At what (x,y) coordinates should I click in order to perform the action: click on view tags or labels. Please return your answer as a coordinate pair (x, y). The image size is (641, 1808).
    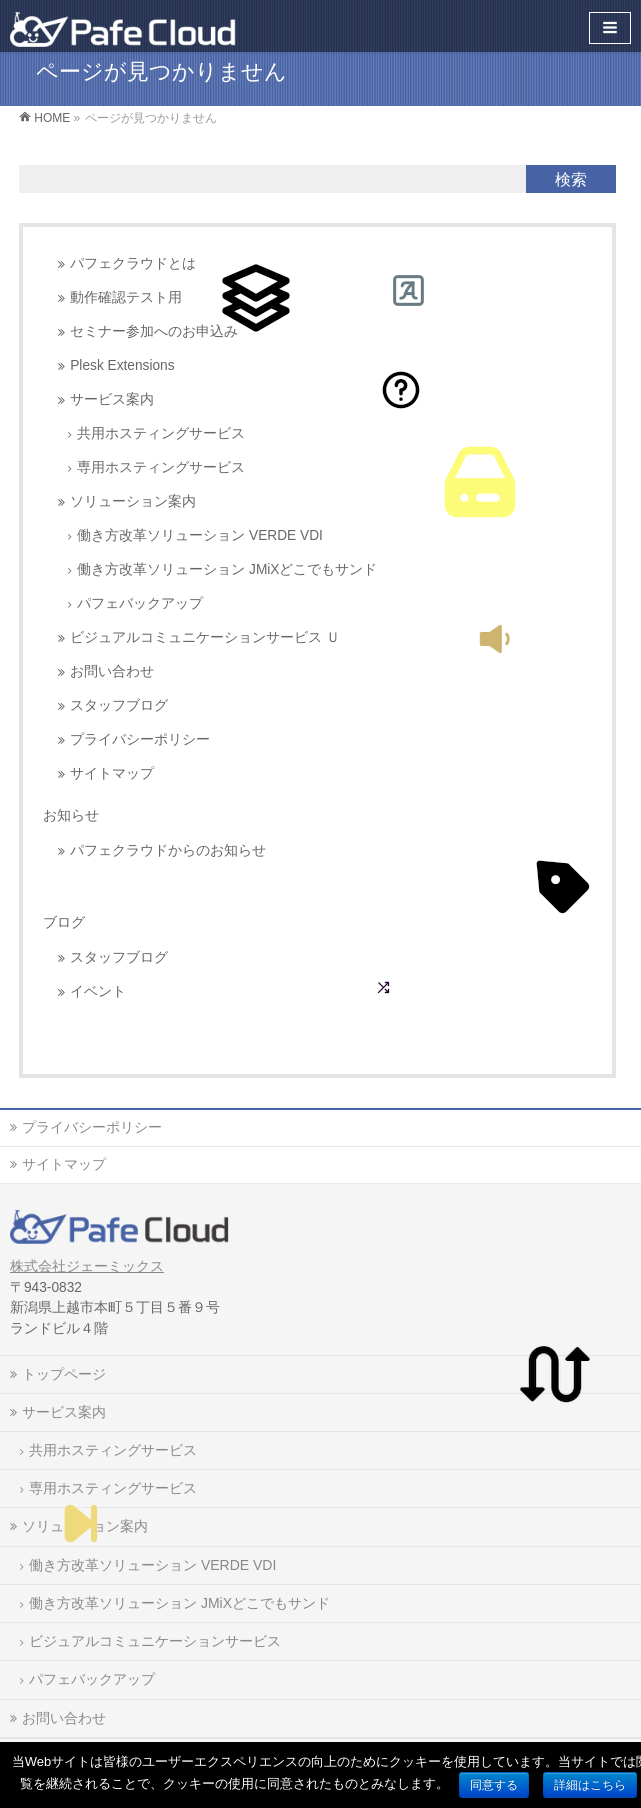
    Looking at the image, I should click on (560, 884).